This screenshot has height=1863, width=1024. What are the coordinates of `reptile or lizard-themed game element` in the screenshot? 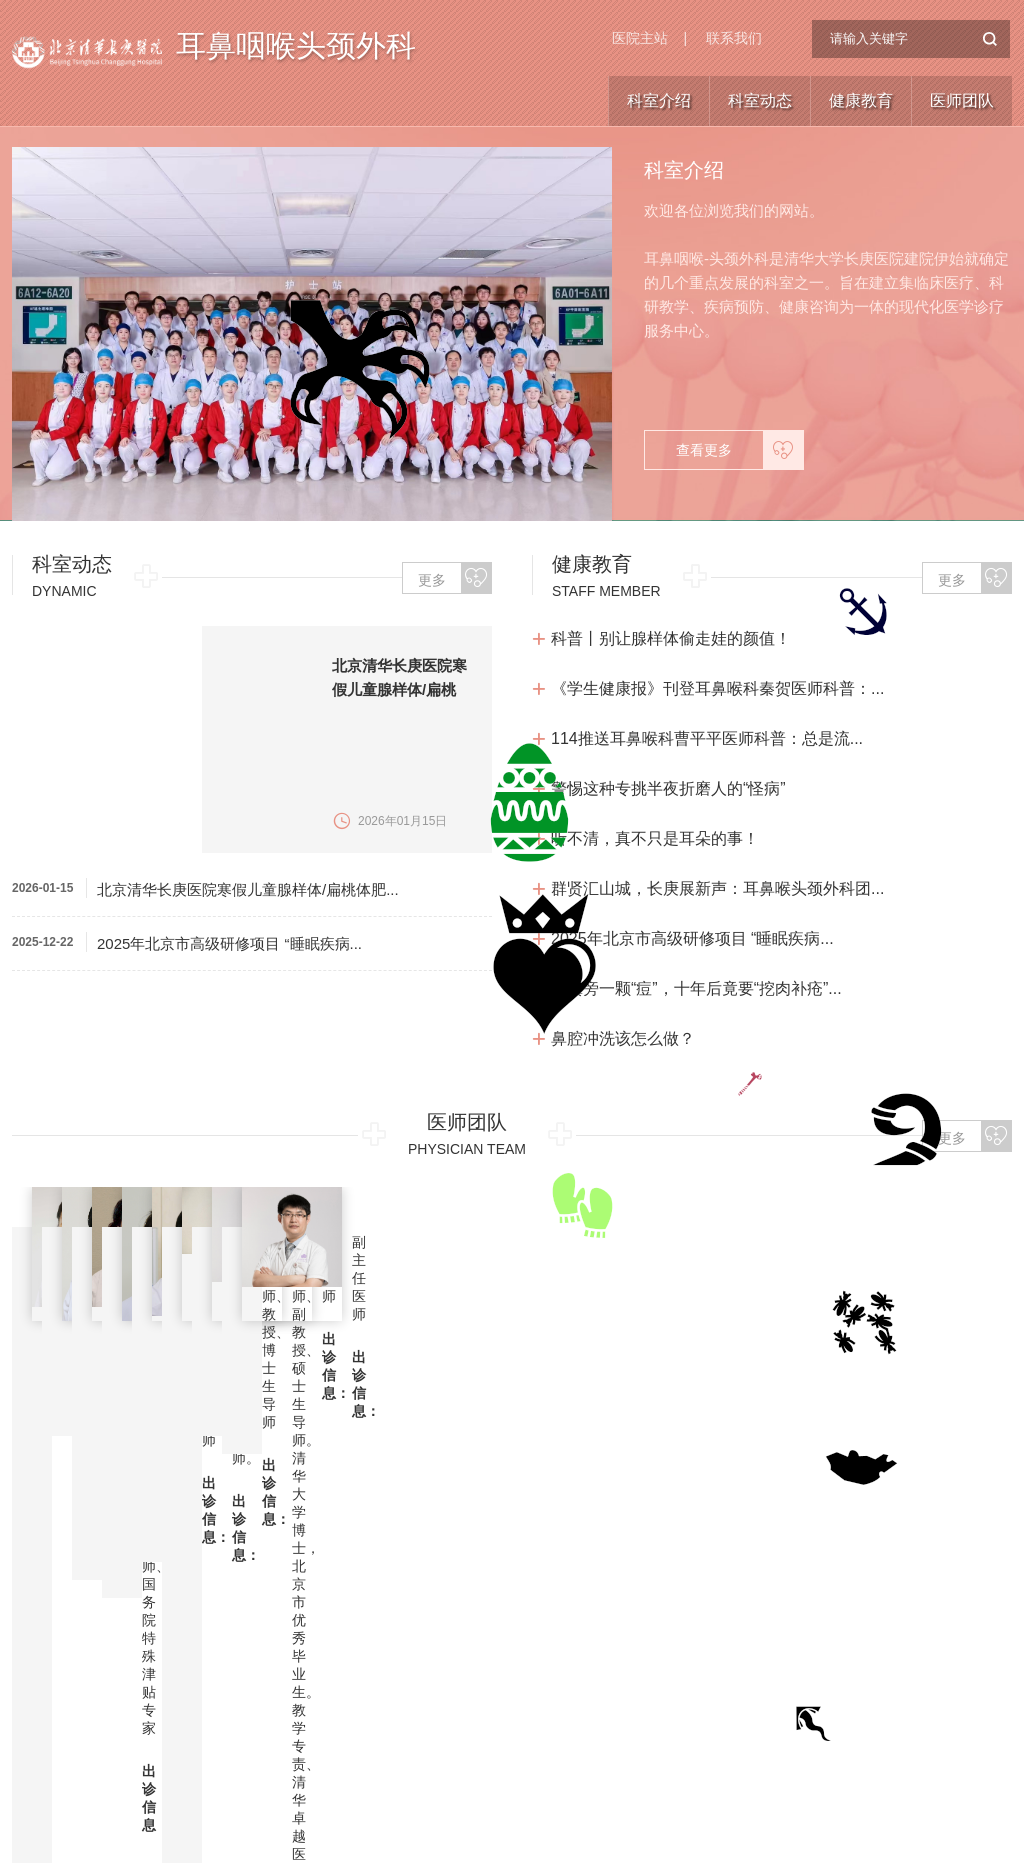 It's located at (813, 1723).